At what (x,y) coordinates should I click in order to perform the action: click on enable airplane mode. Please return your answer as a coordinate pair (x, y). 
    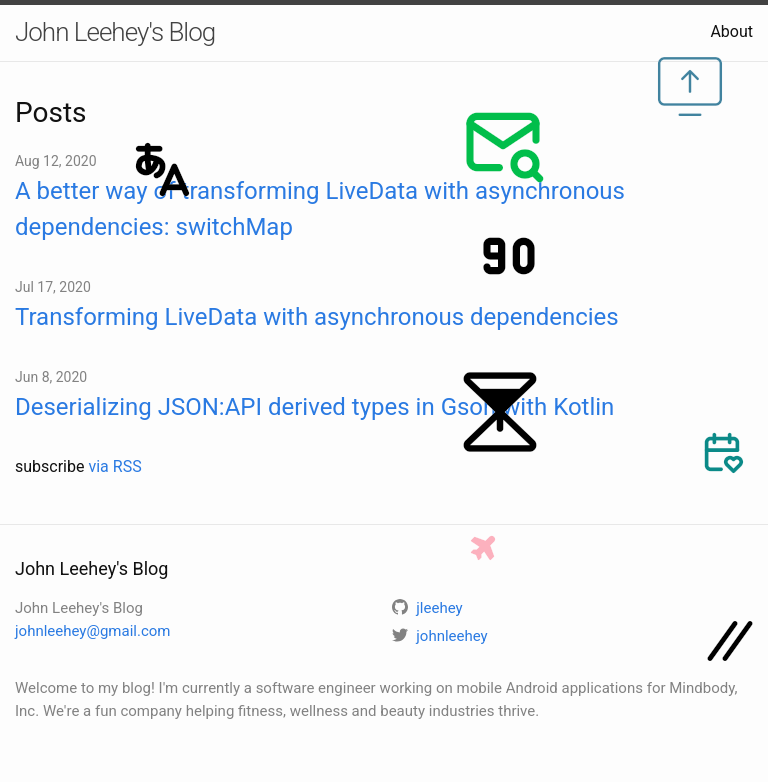
    Looking at the image, I should click on (483, 547).